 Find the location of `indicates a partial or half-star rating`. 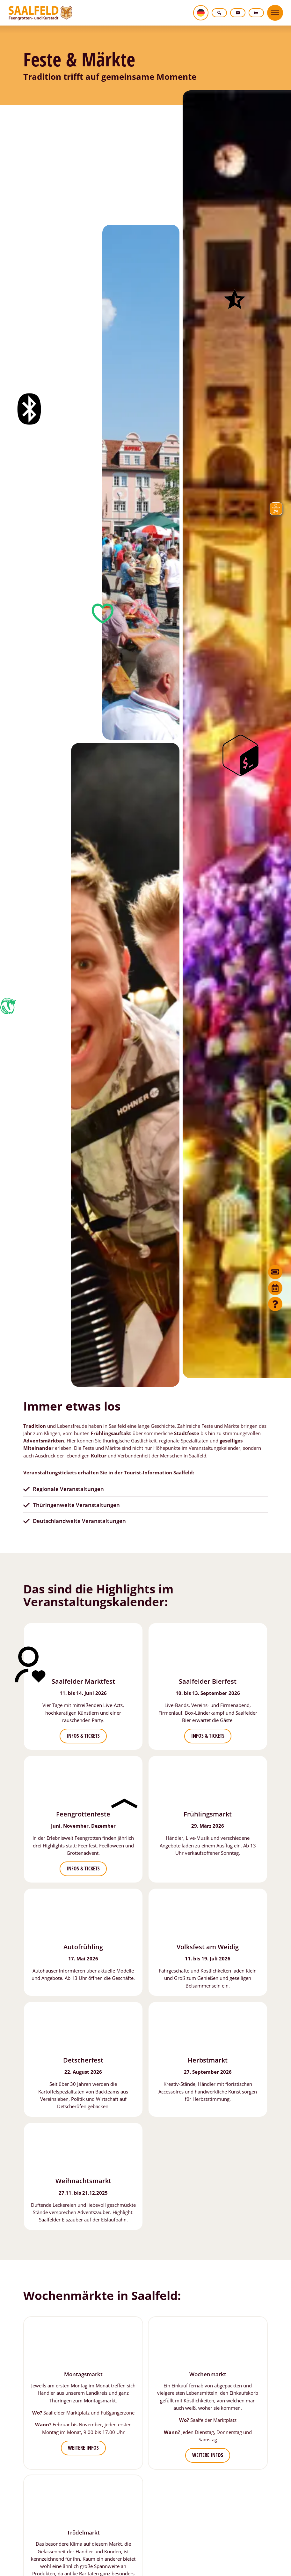

indicates a partial or half-star rating is located at coordinates (235, 299).